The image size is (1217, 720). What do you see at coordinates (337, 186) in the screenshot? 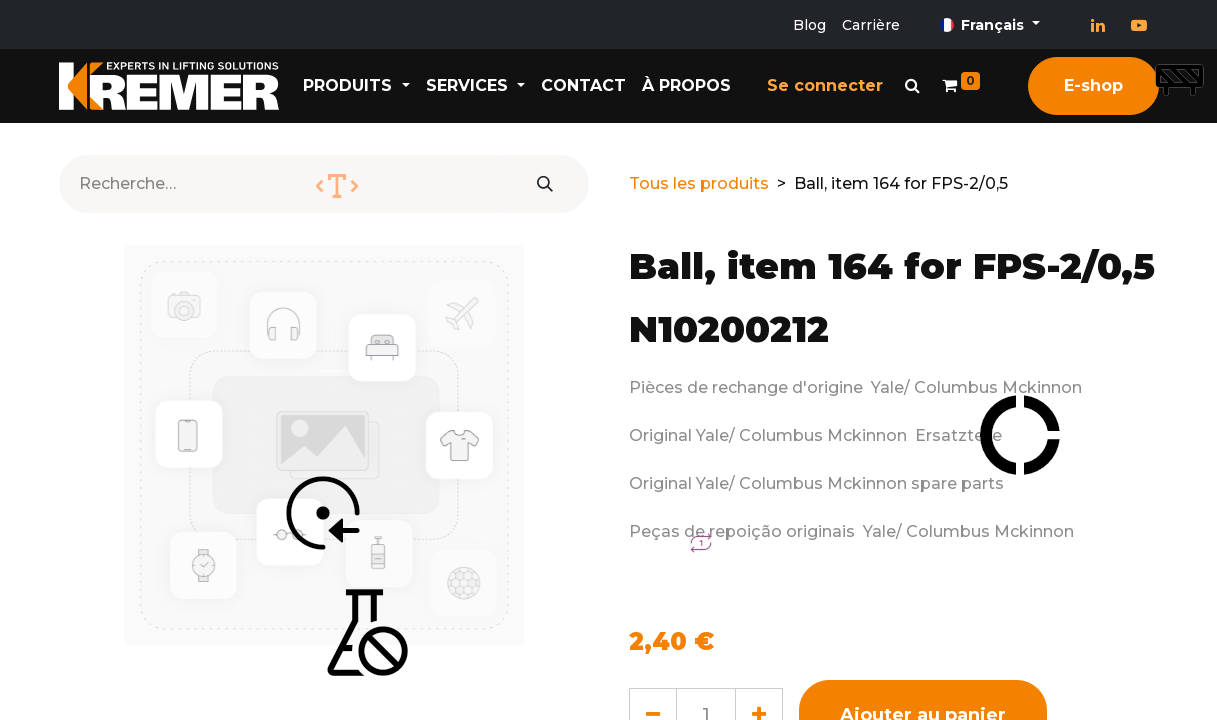
I see `represents a function or method parameter` at bounding box center [337, 186].